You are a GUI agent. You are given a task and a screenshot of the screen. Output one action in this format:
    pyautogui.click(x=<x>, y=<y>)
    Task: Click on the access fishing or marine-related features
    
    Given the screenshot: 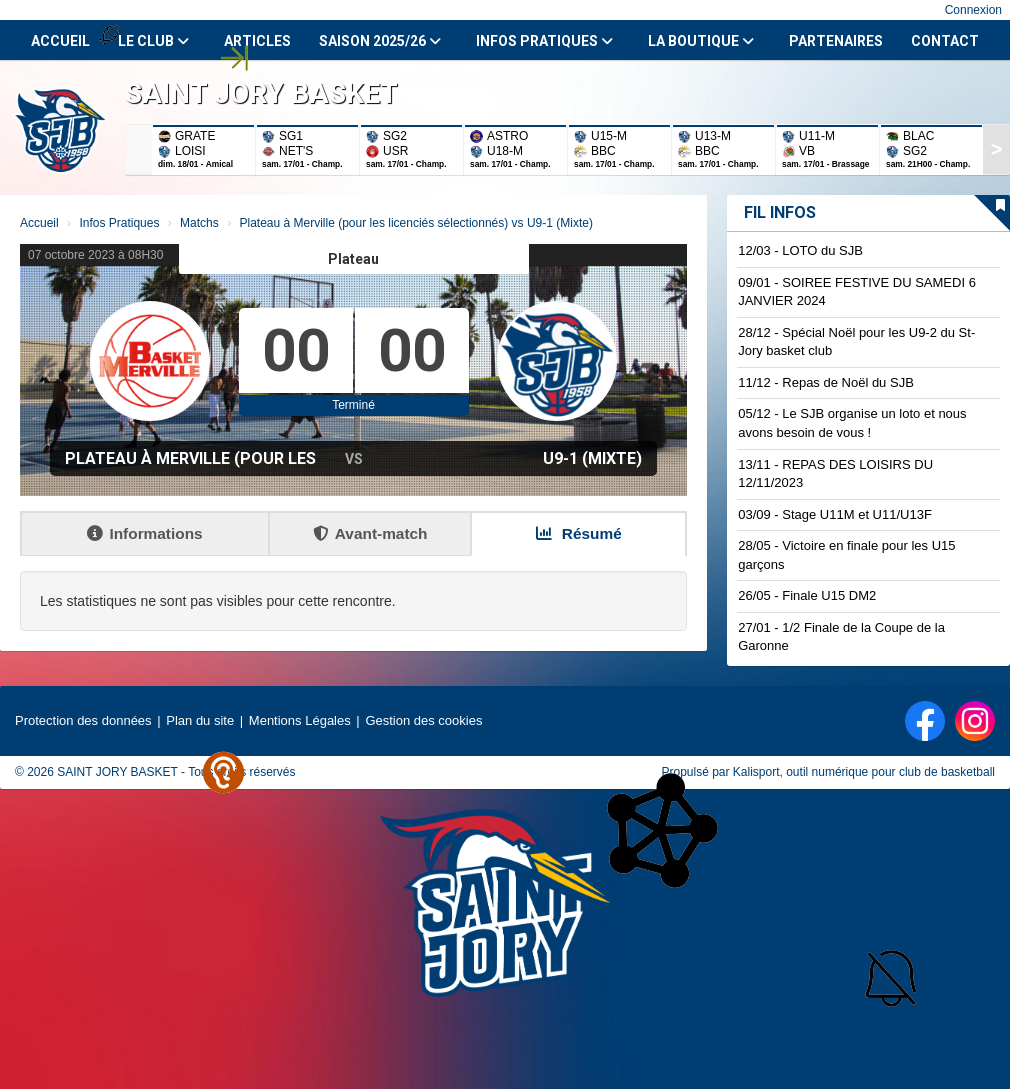 What is the action you would take?
    pyautogui.click(x=109, y=34)
    